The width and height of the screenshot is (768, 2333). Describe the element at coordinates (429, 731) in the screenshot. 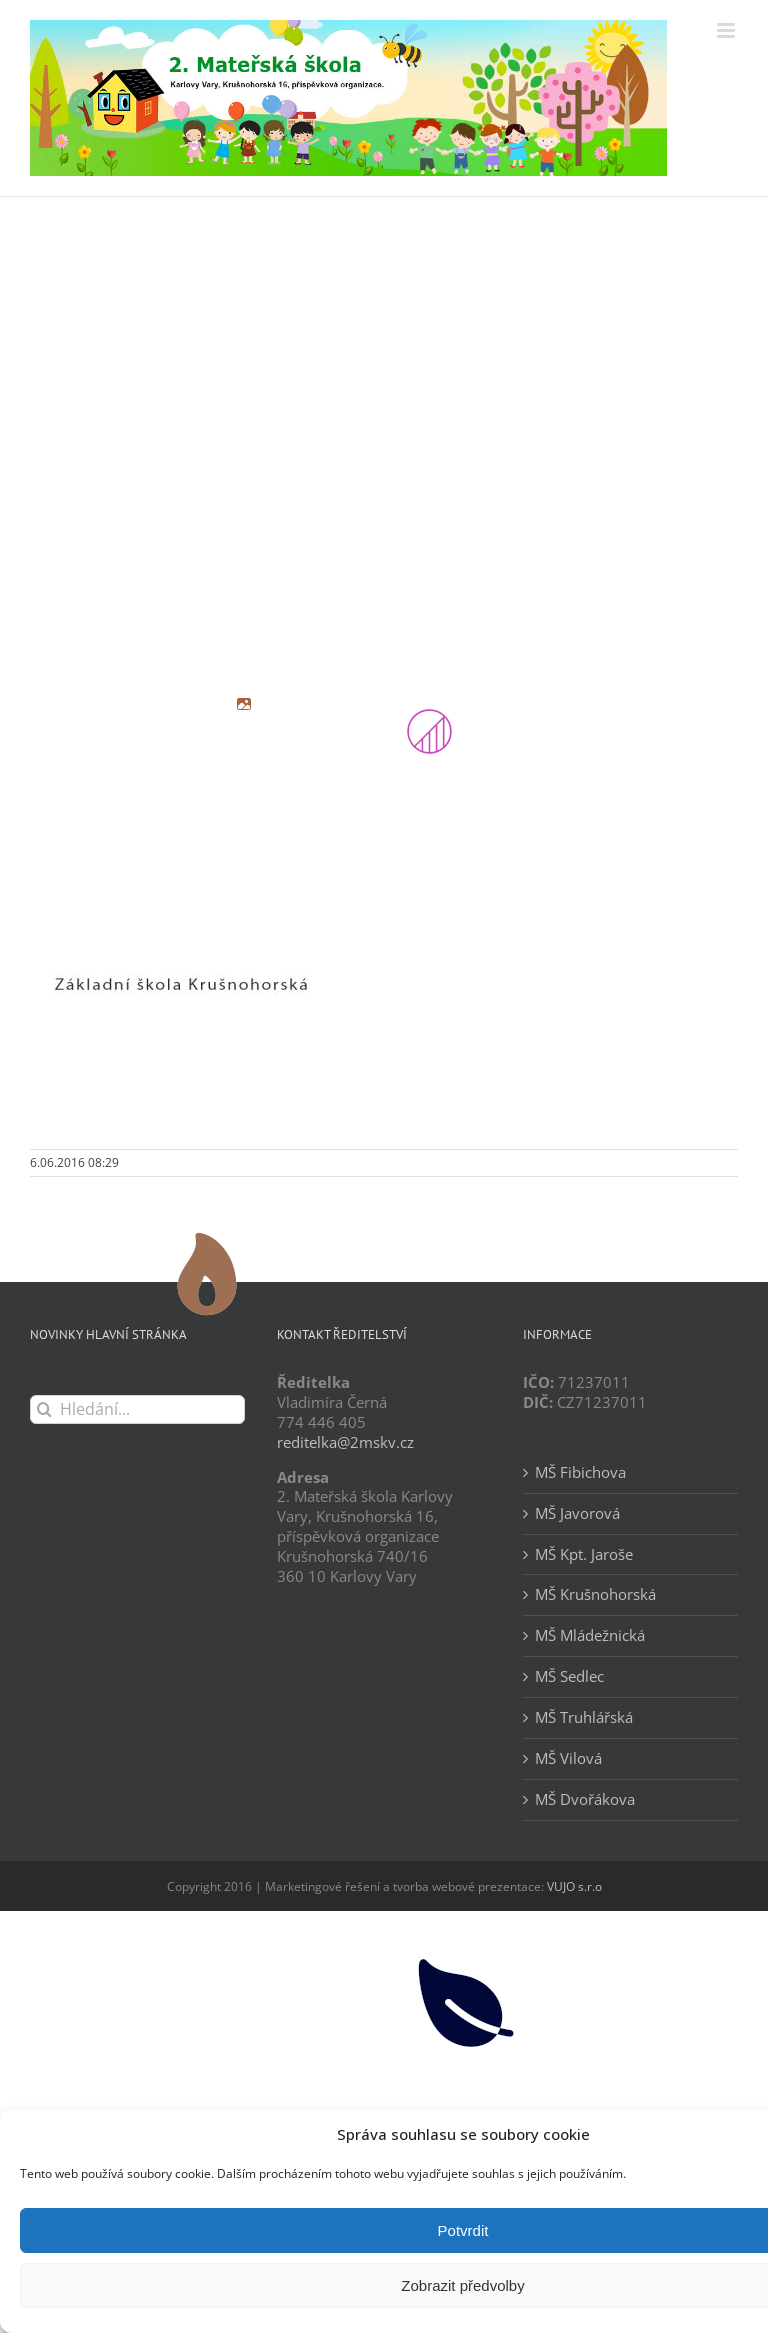

I see `adjust contrast or display settings` at that location.